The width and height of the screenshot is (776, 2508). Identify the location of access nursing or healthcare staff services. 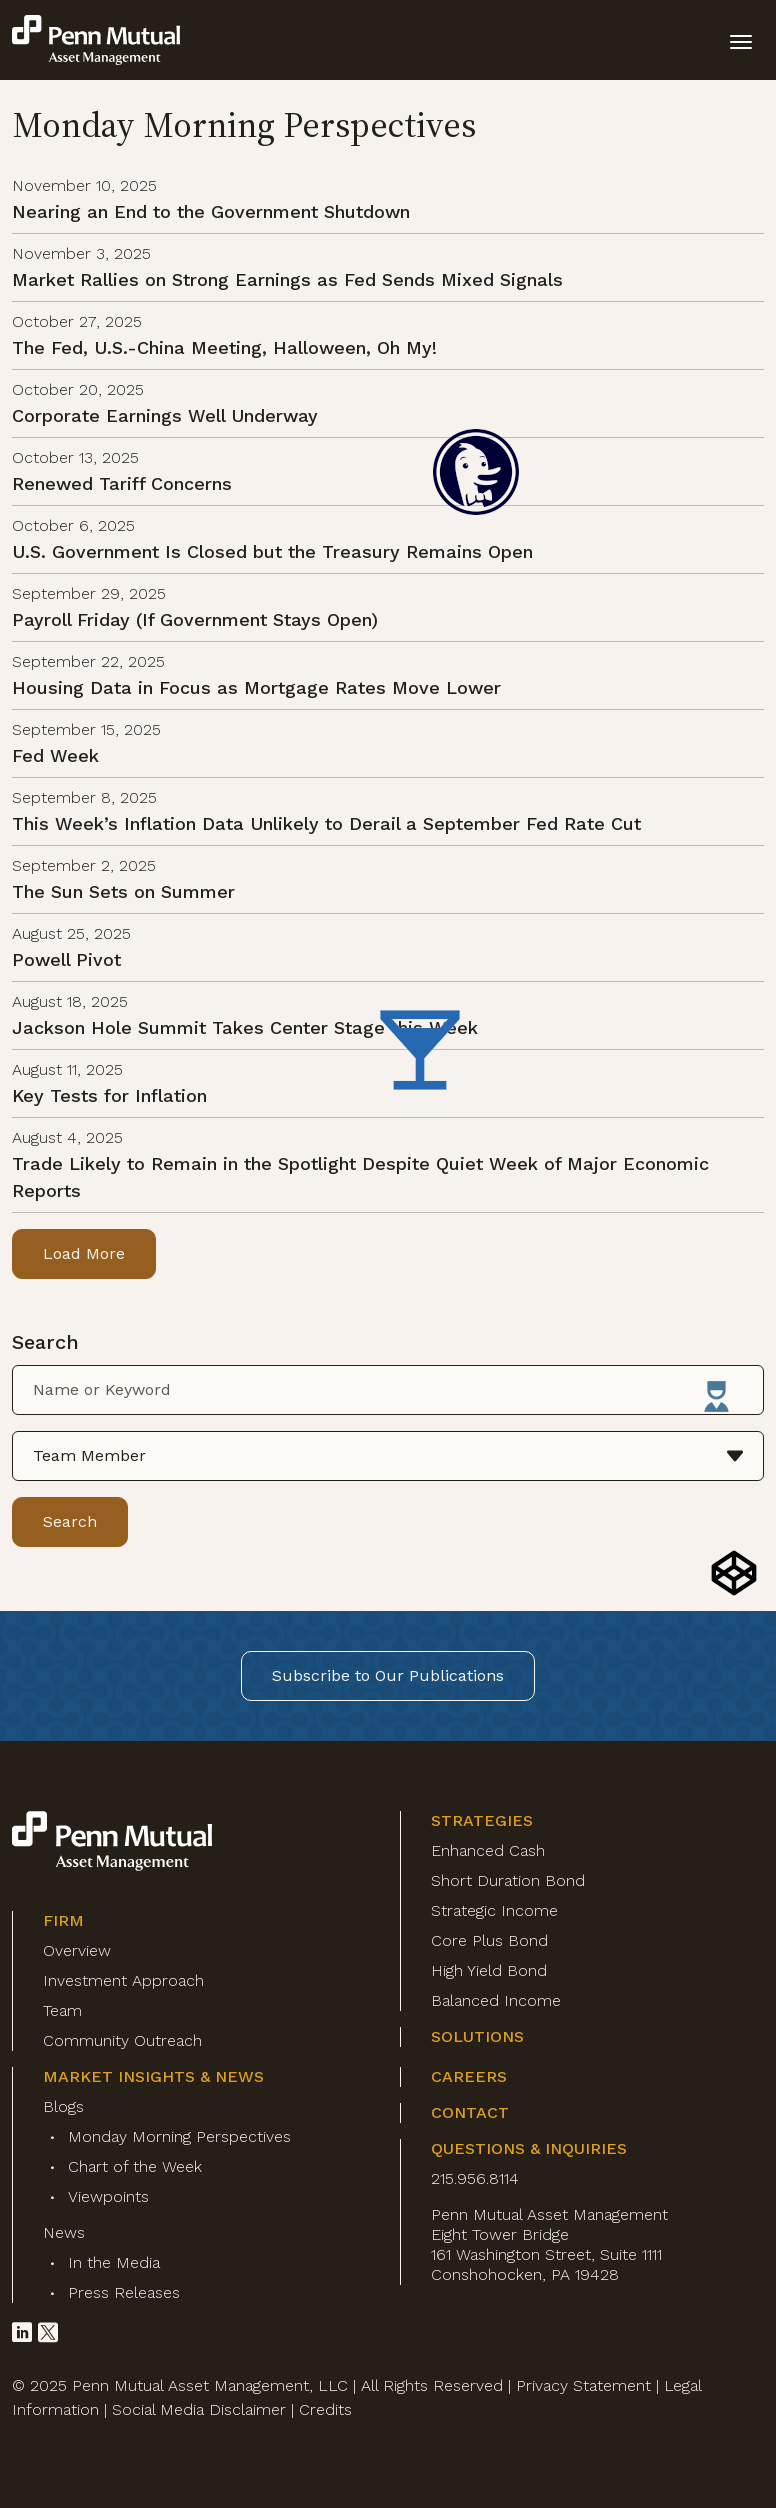
(716, 1396).